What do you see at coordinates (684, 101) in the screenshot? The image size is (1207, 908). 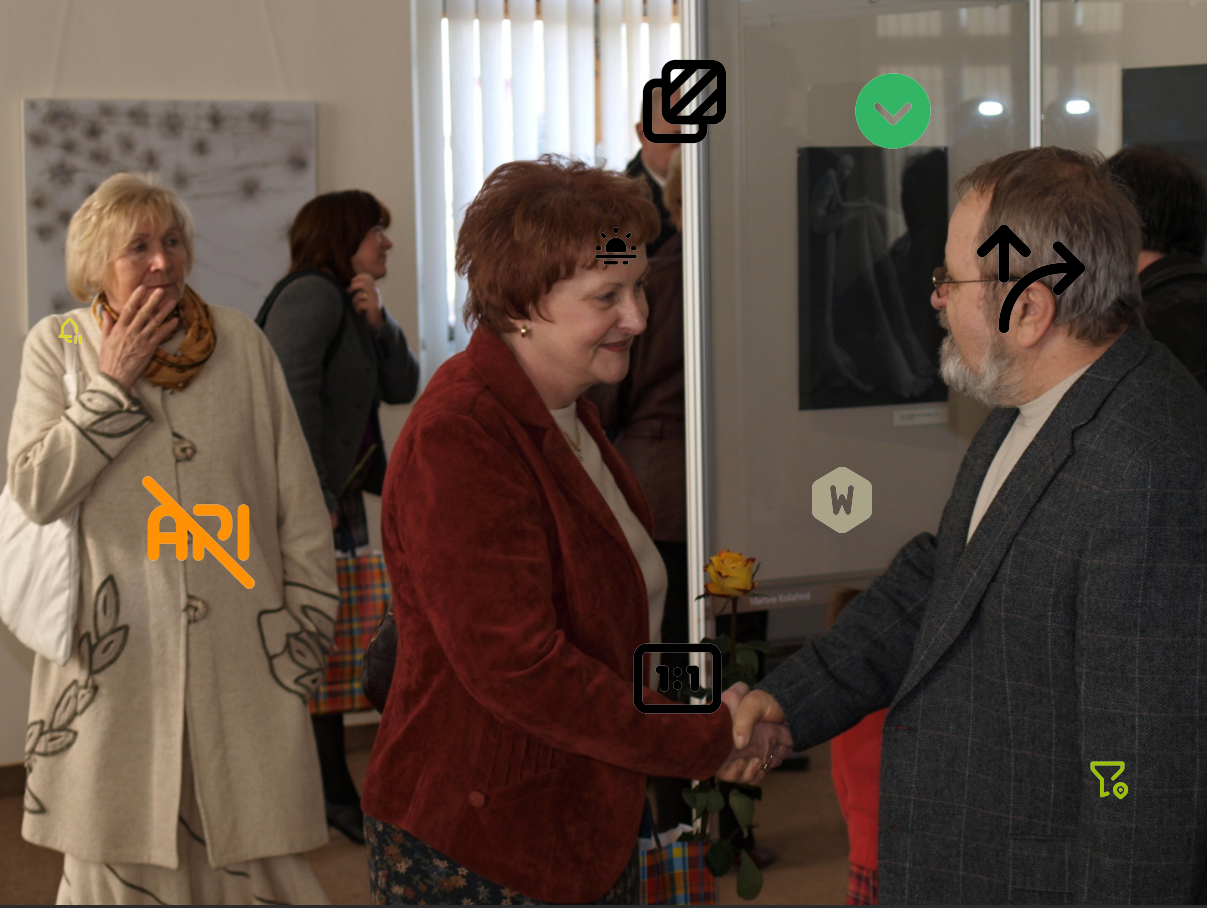 I see `view selected layers in a design tool` at bounding box center [684, 101].